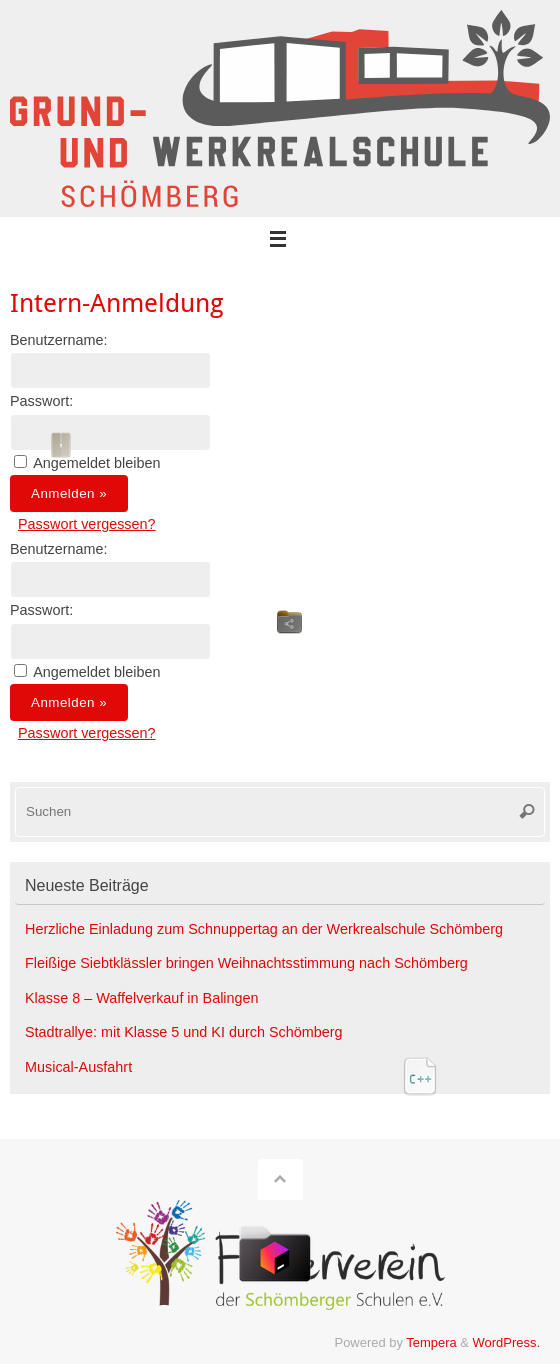 Image resolution: width=560 pixels, height=1364 pixels. I want to click on open your public shared folder, so click(289, 621).